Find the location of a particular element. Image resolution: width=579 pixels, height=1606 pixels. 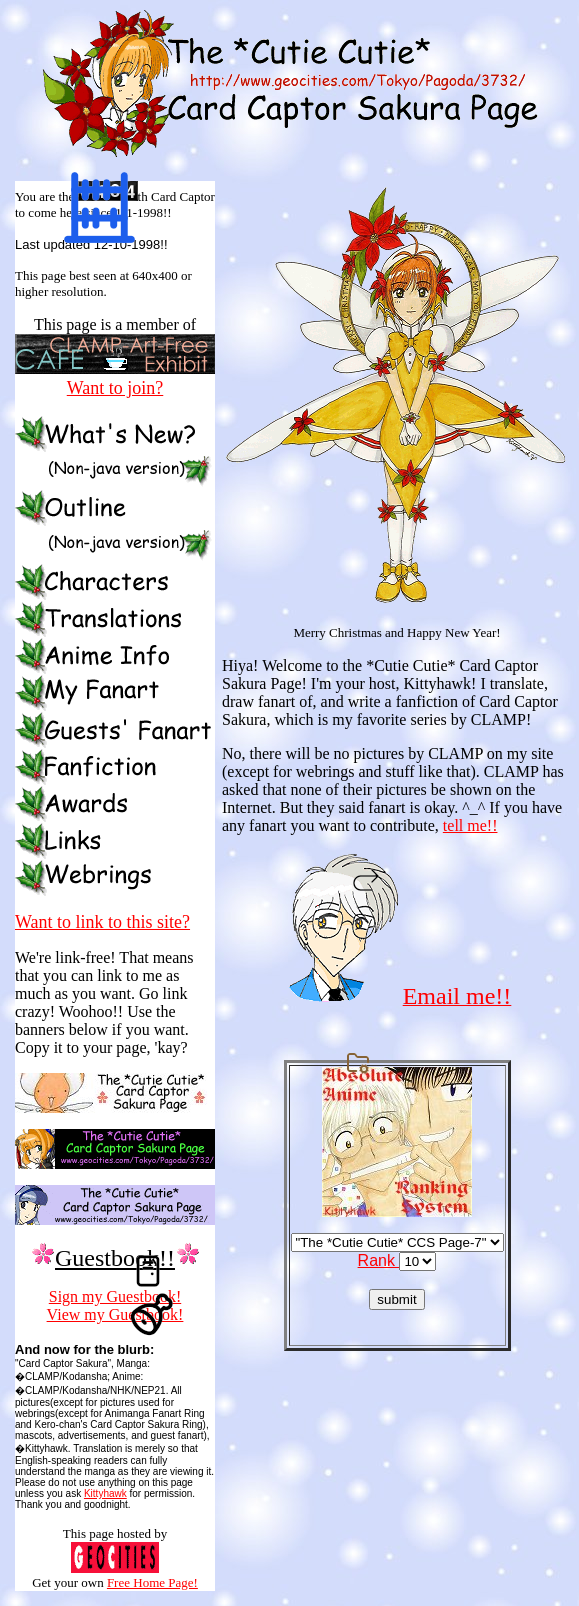

food or dining category is located at coordinates (151, 1314).